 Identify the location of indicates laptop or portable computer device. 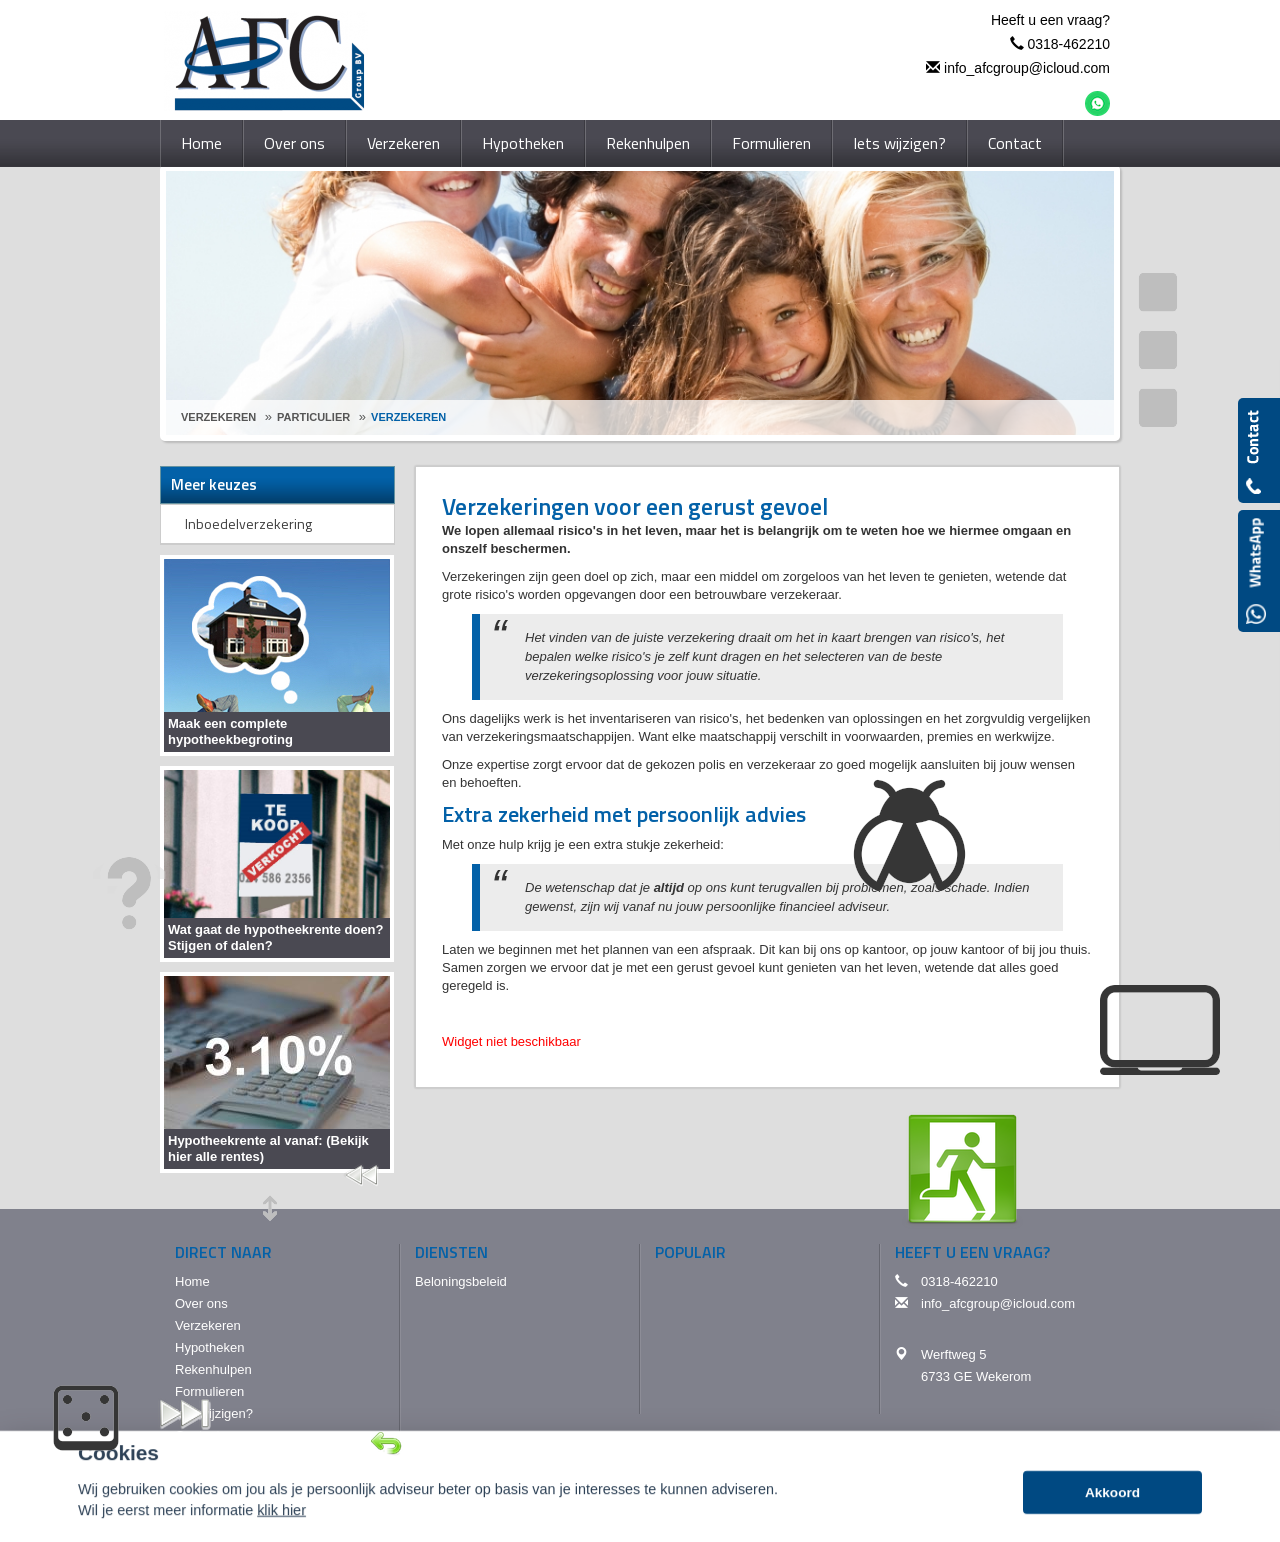
(1160, 1030).